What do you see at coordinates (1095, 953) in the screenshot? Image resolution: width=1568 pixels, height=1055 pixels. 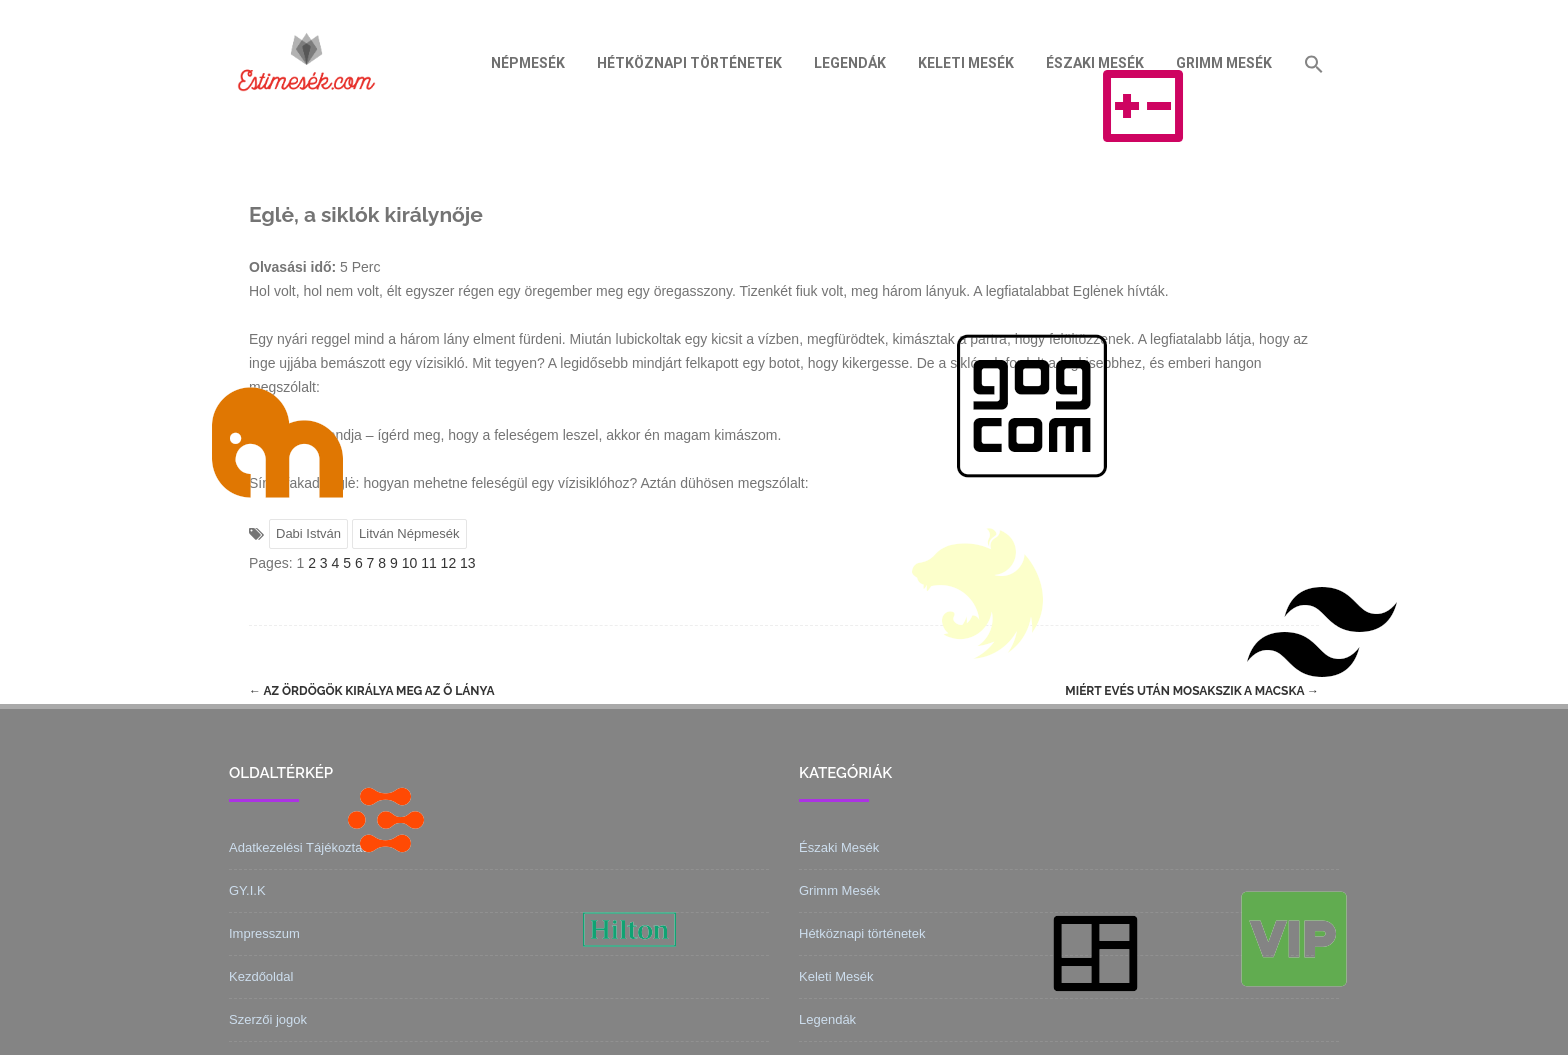 I see `switch to masonry grid layout` at bounding box center [1095, 953].